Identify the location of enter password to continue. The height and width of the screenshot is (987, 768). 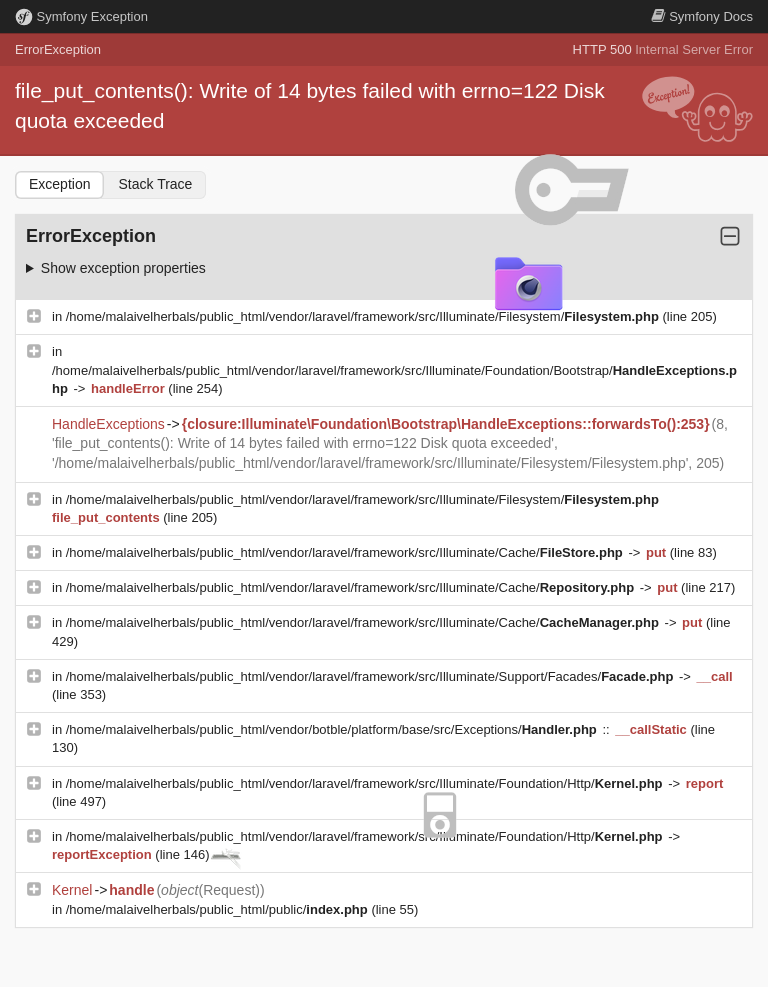
(572, 190).